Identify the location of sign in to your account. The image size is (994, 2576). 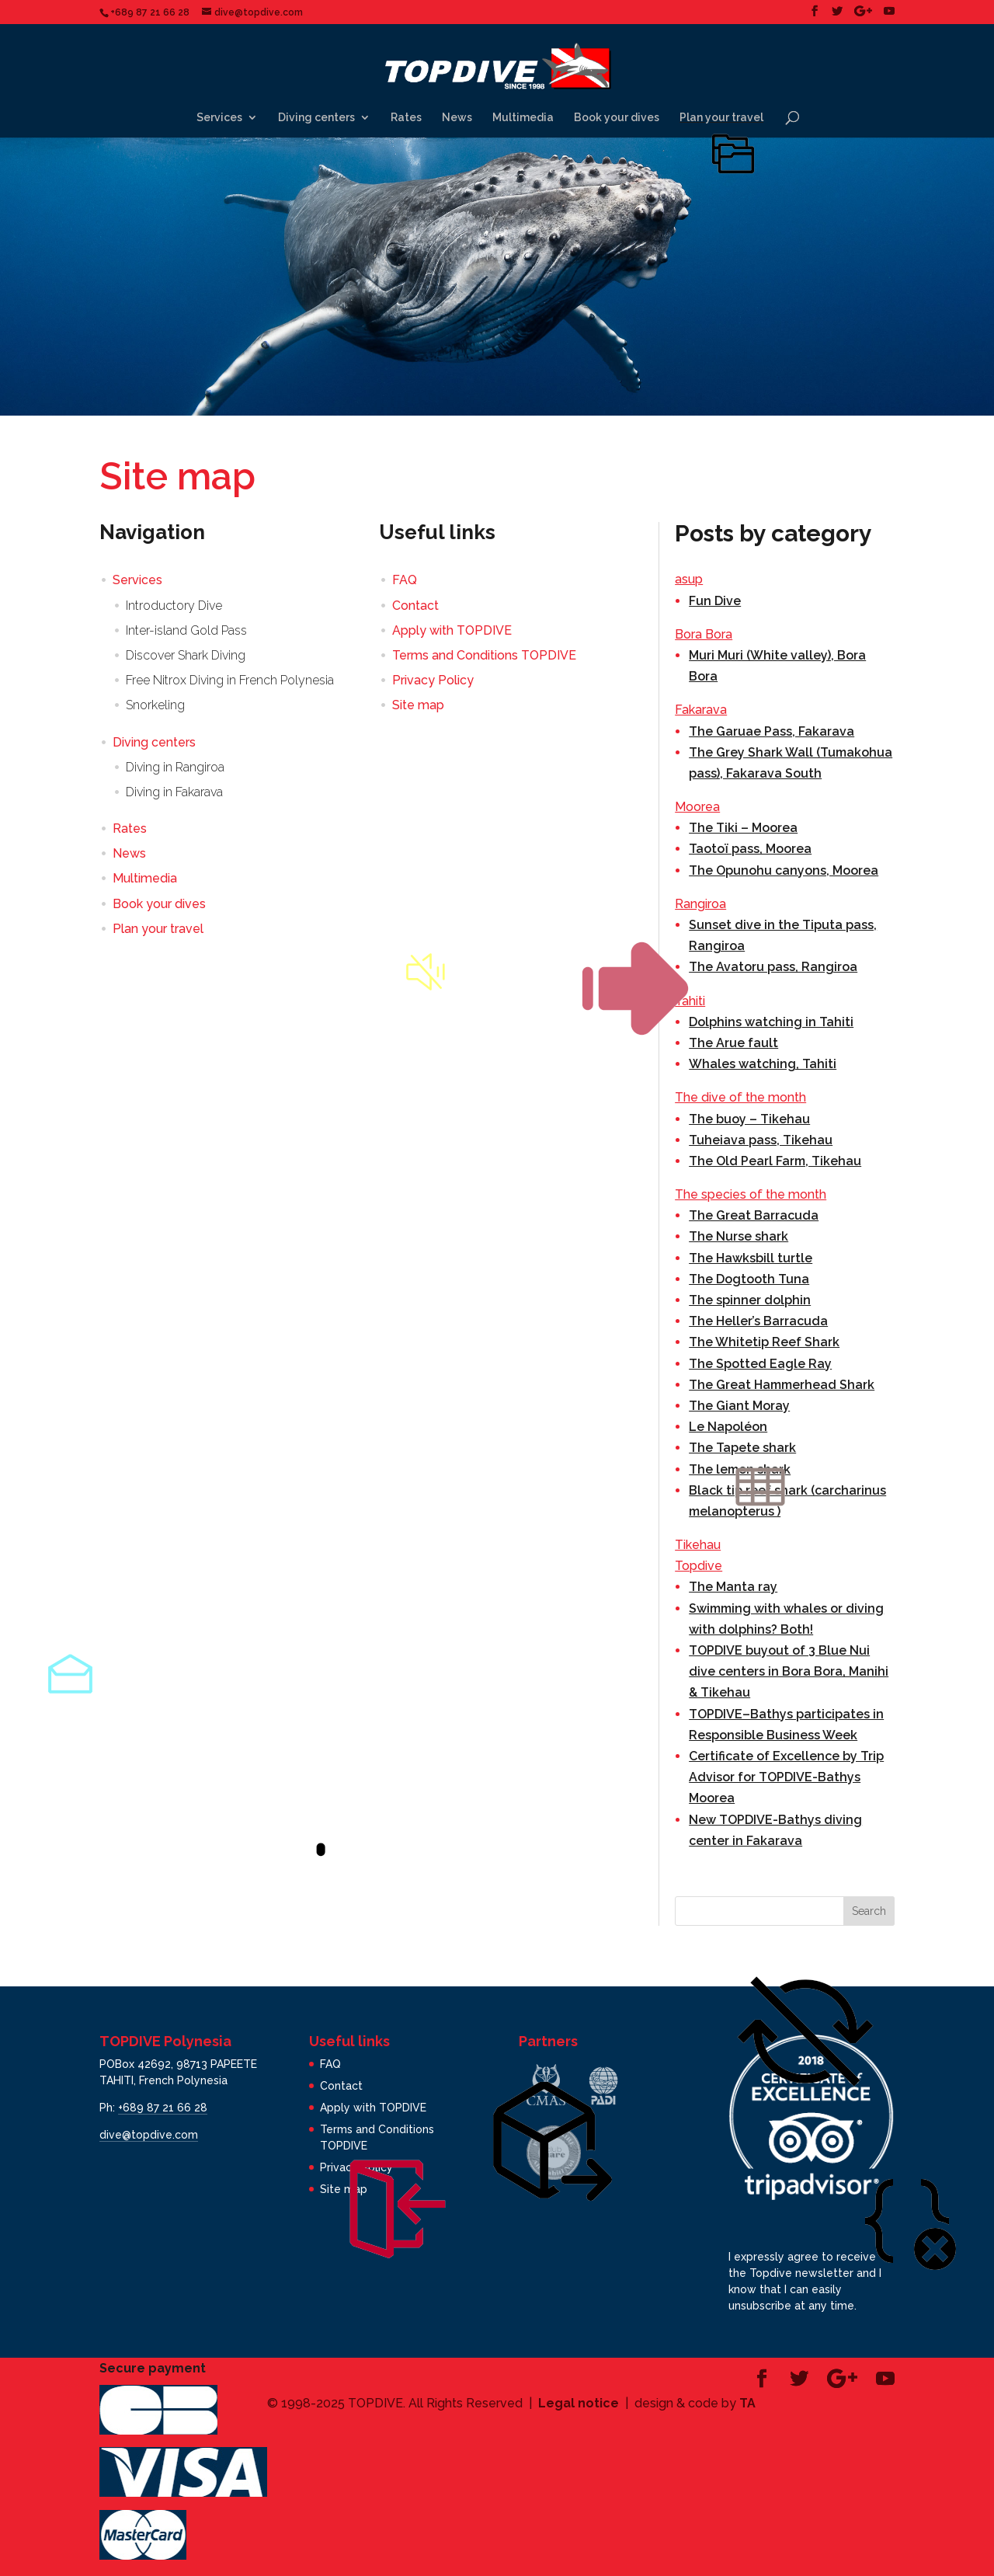
(394, 2204).